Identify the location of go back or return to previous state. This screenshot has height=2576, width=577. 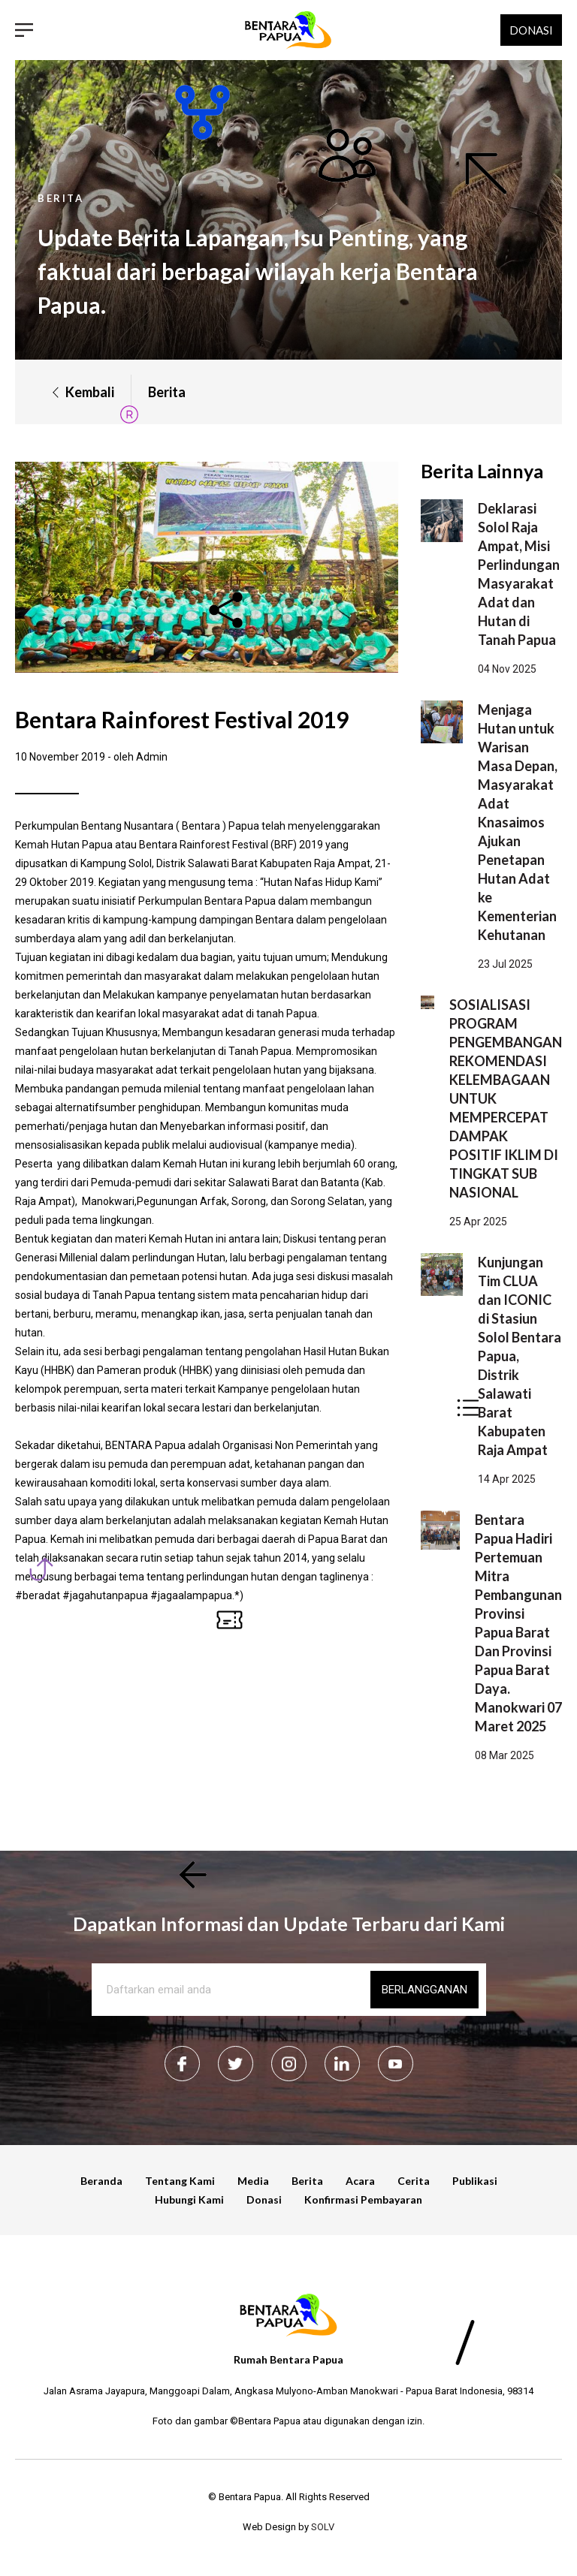
(41, 1569).